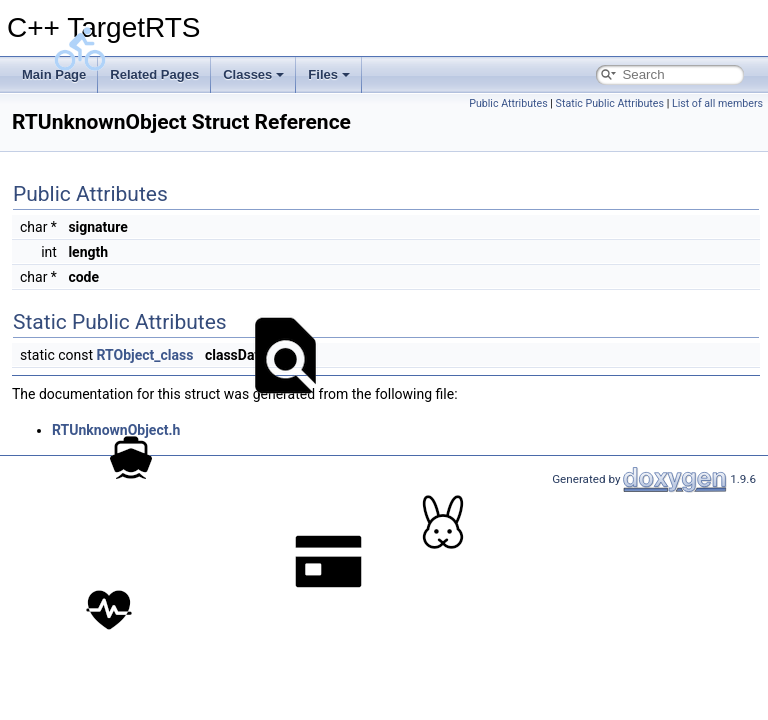 The width and height of the screenshot is (768, 720). What do you see at coordinates (328, 561) in the screenshot?
I see `manage payment methods` at bounding box center [328, 561].